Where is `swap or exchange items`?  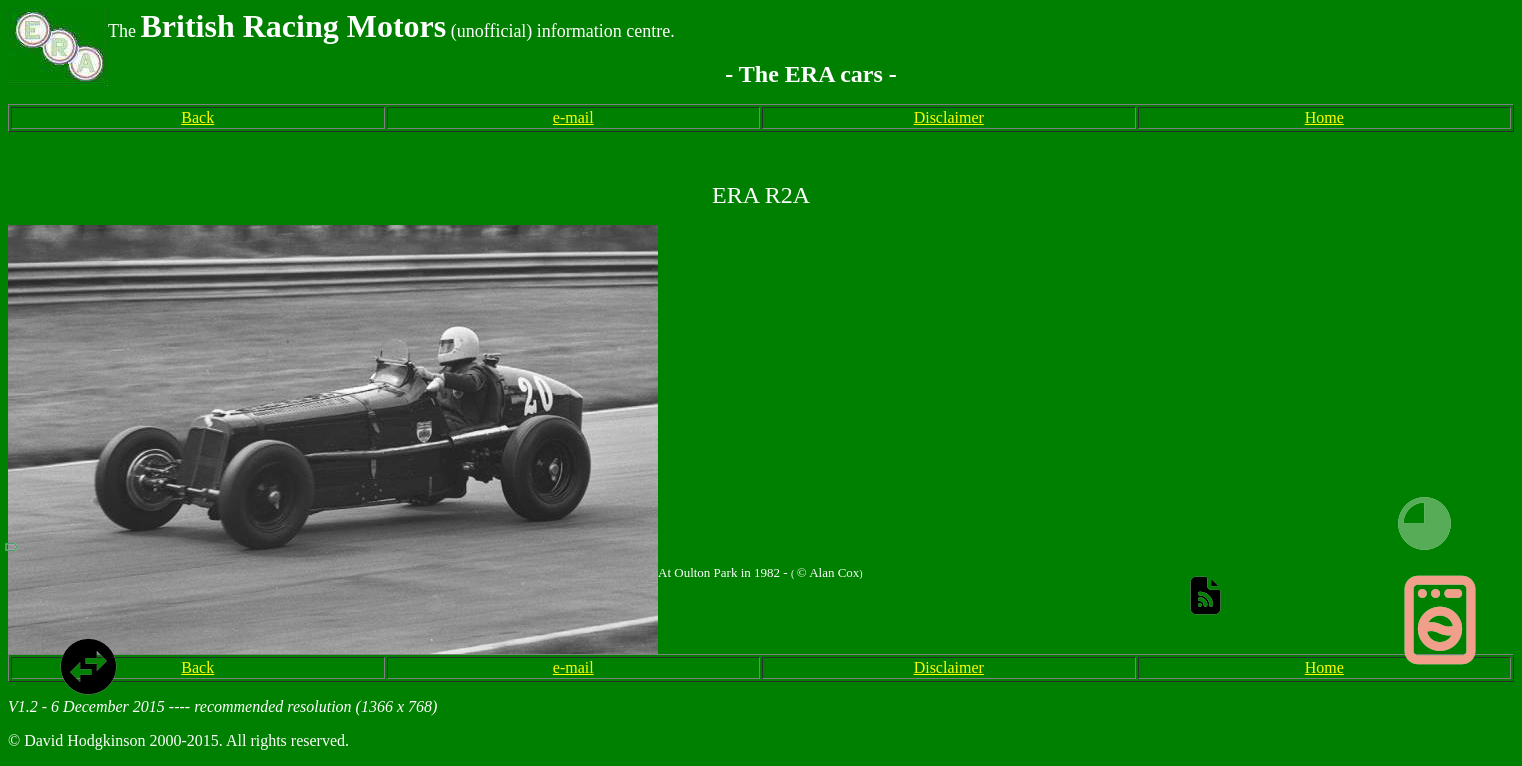 swap or exchange items is located at coordinates (88, 666).